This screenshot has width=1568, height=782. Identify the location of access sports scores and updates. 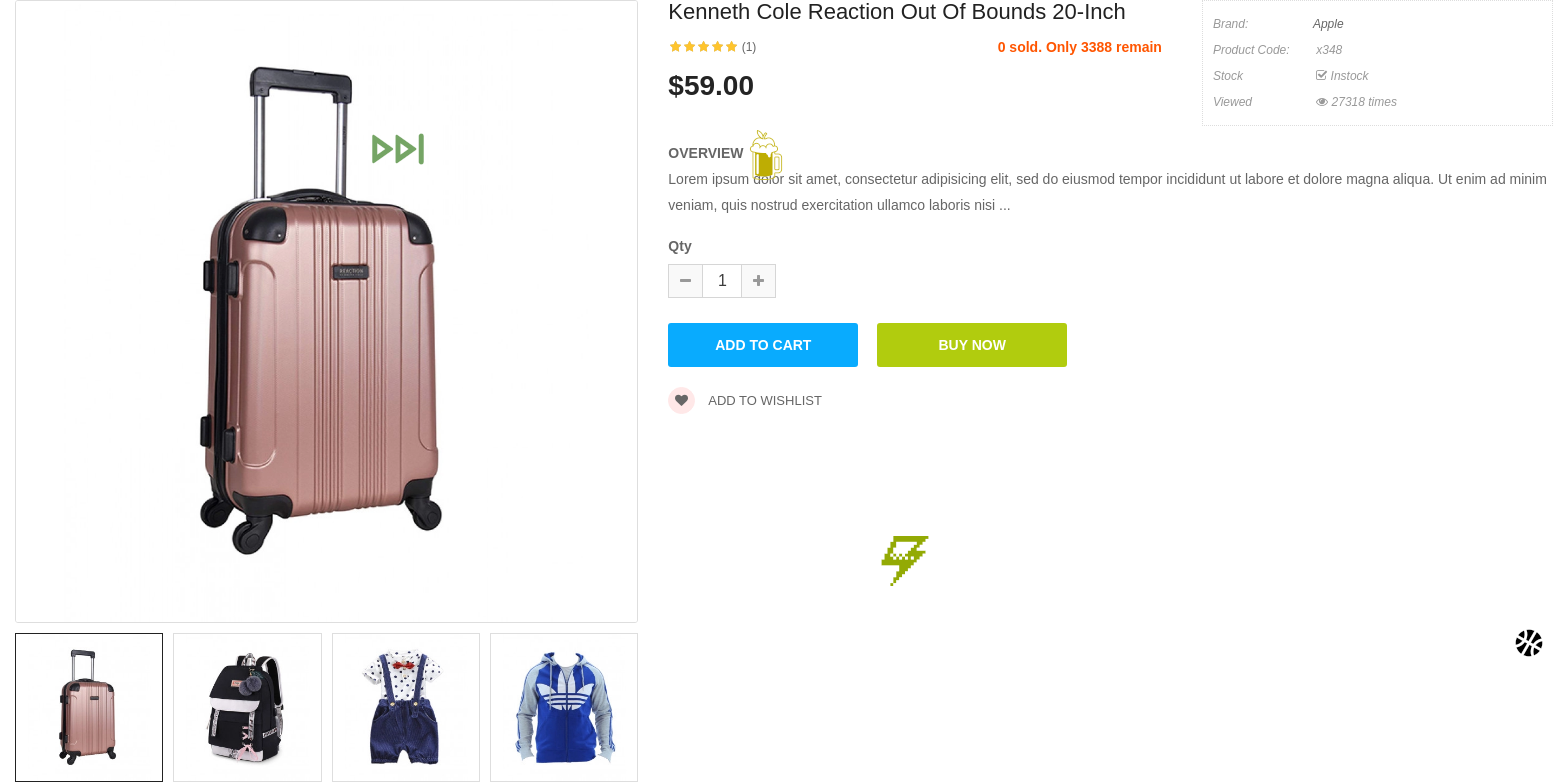
(1529, 643).